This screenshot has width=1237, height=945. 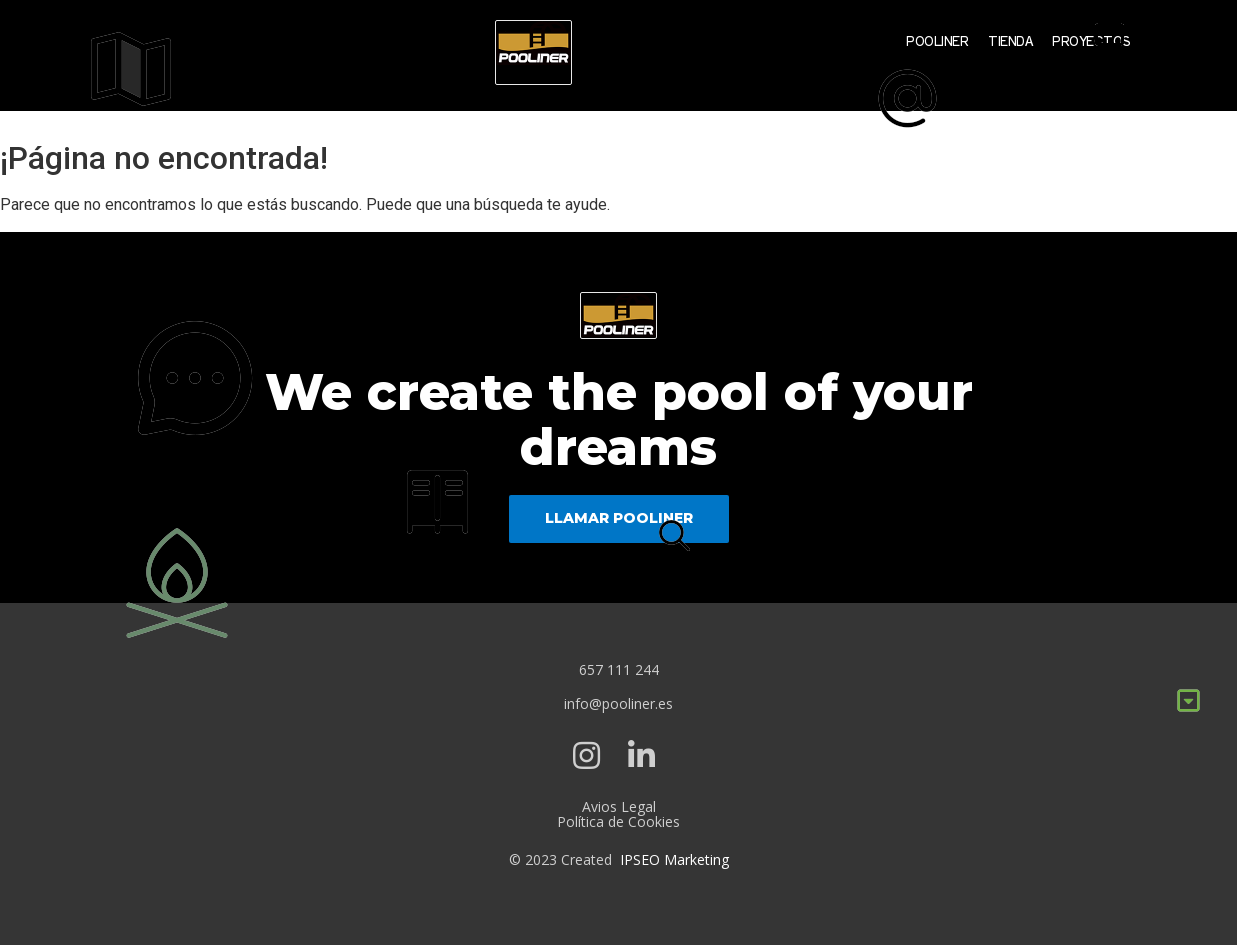 What do you see at coordinates (177, 583) in the screenshot?
I see `access outdoor or camping-related features` at bounding box center [177, 583].